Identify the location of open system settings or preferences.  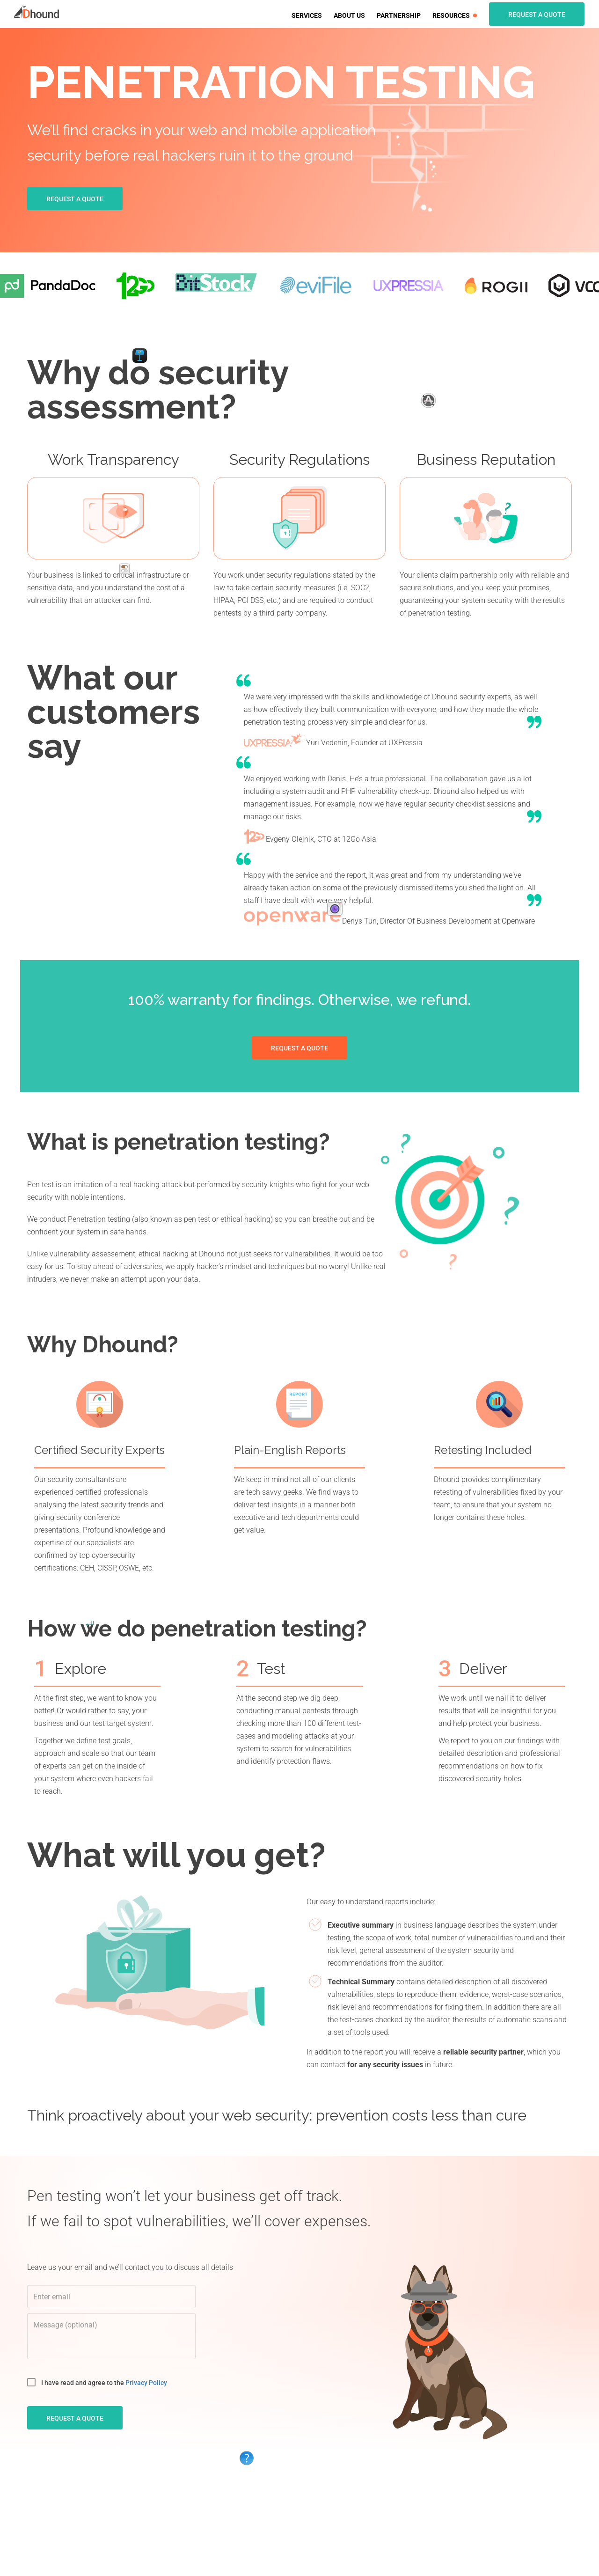
(124, 569).